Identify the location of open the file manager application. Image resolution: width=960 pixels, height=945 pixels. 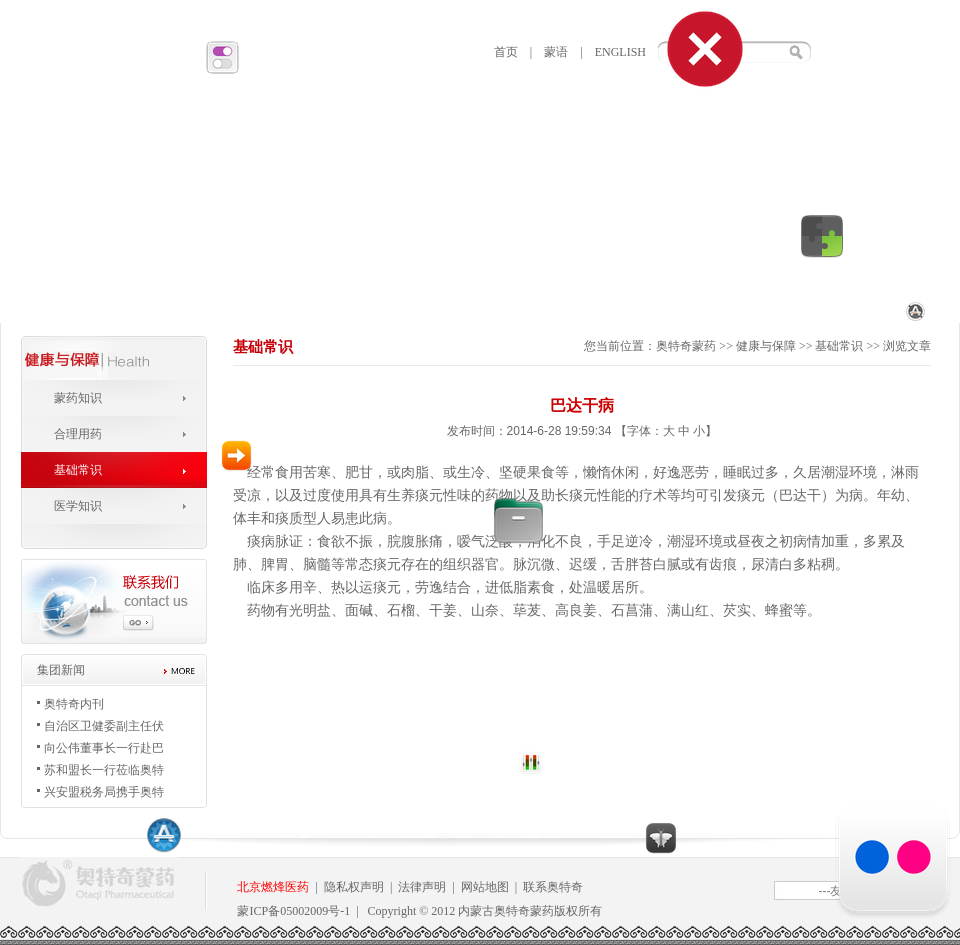
(518, 520).